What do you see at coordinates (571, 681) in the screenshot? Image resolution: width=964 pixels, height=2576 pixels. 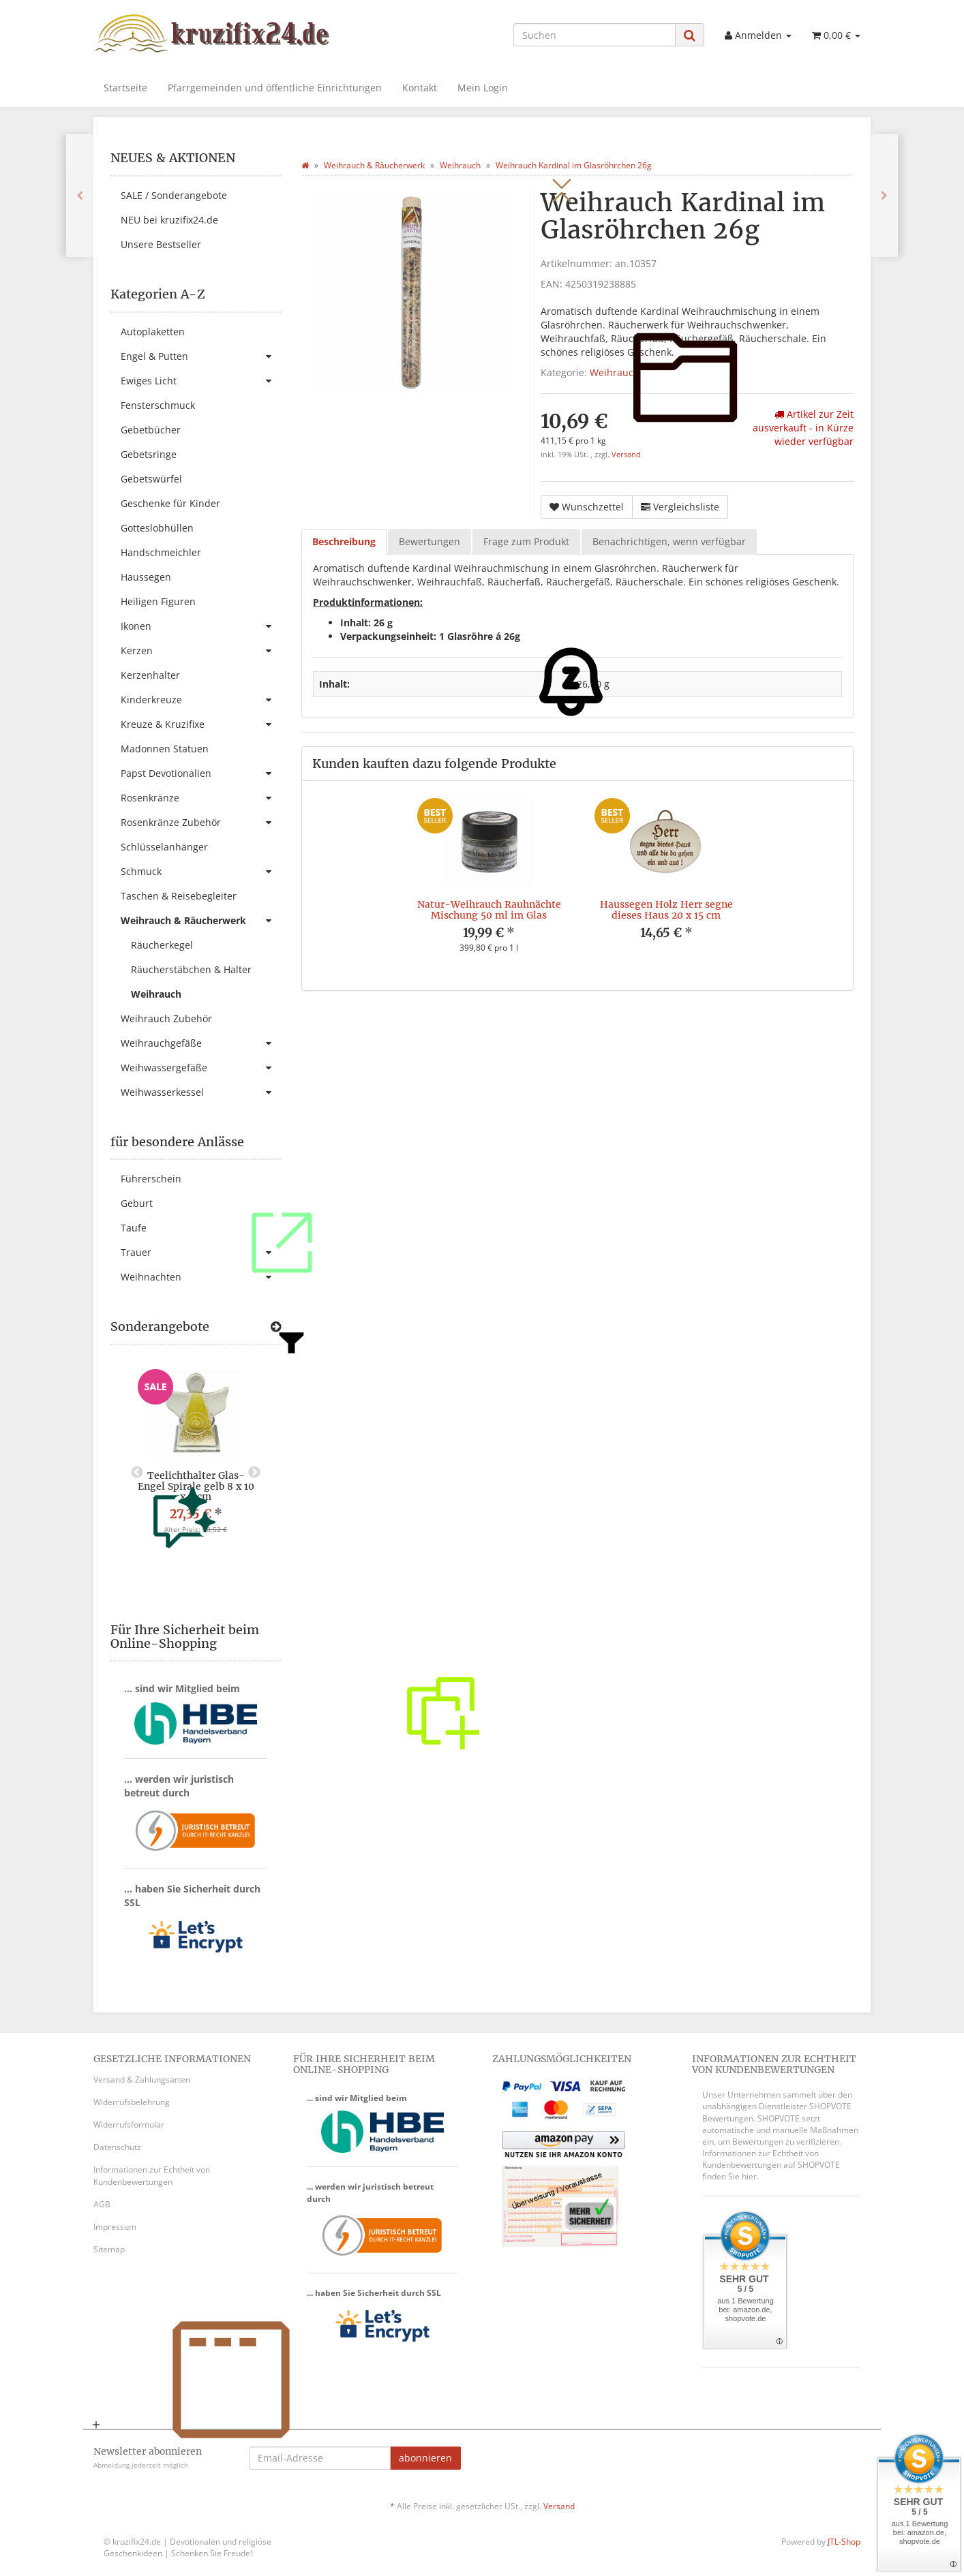 I see `enable sleep mode or snooze notifications` at bounding box center [571, 681].